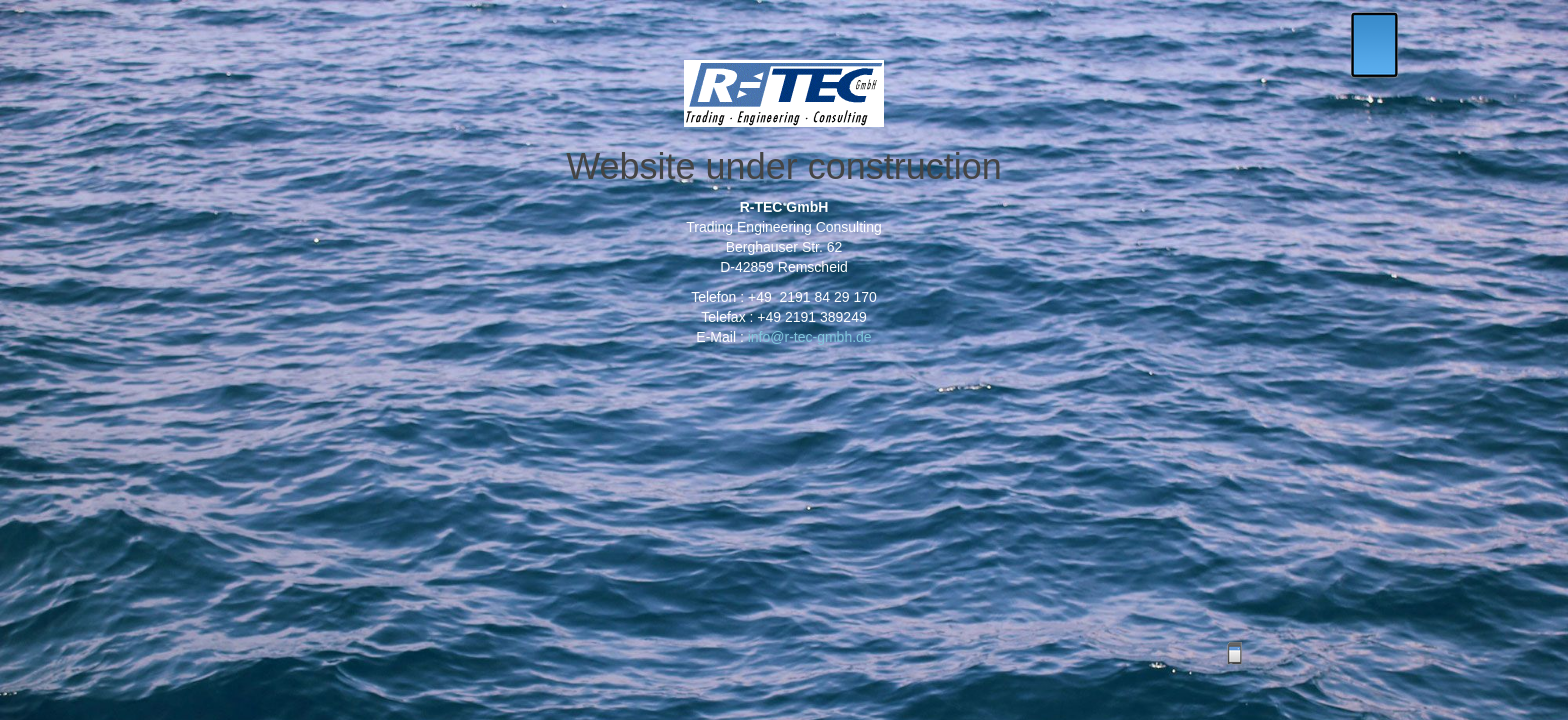 This screenshot has width=1568, height=720. What do you see at coordinates (1374, 45) in the screenshot?
I see `iPad Air M2 device icon` at bounding box center [1374, 45].